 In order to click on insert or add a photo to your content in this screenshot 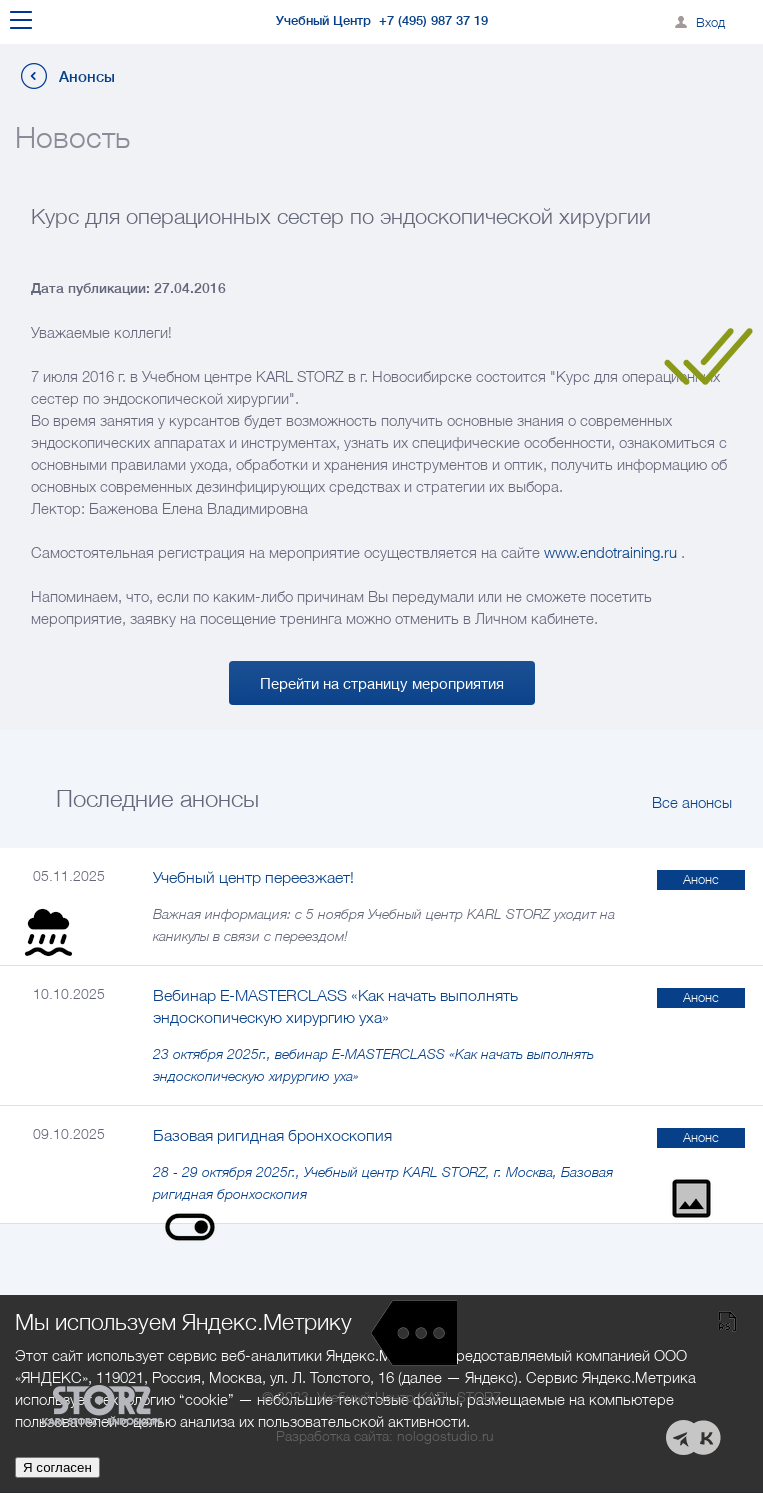, I will do `click(691, 1198)`.